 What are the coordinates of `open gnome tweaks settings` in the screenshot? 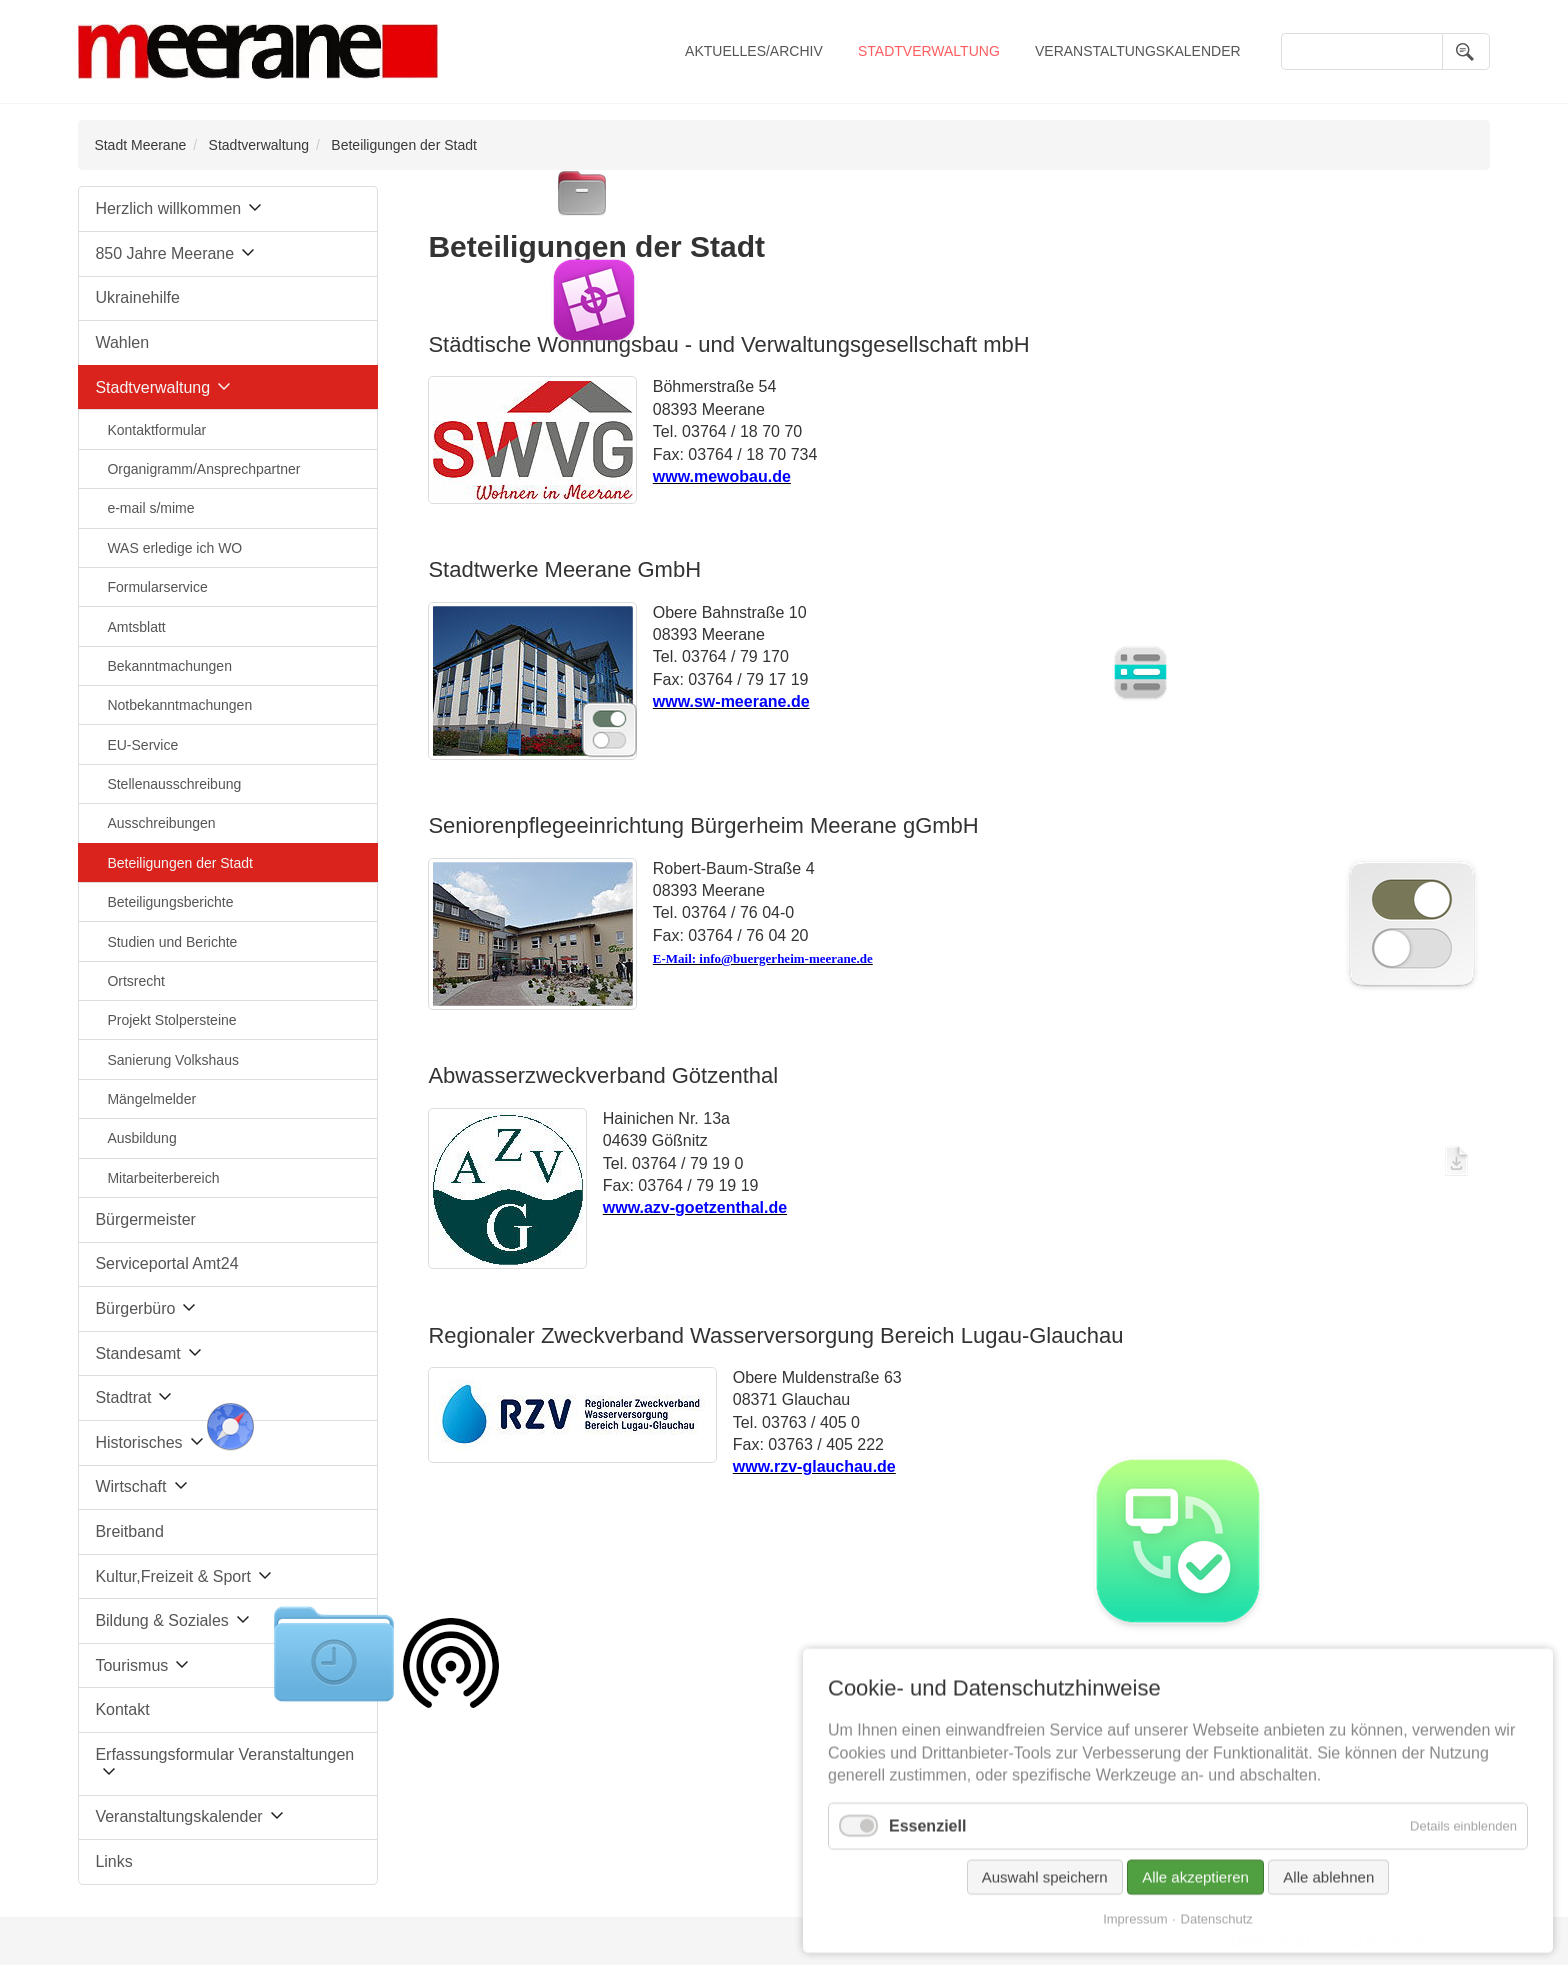 It's located at (609, 729).